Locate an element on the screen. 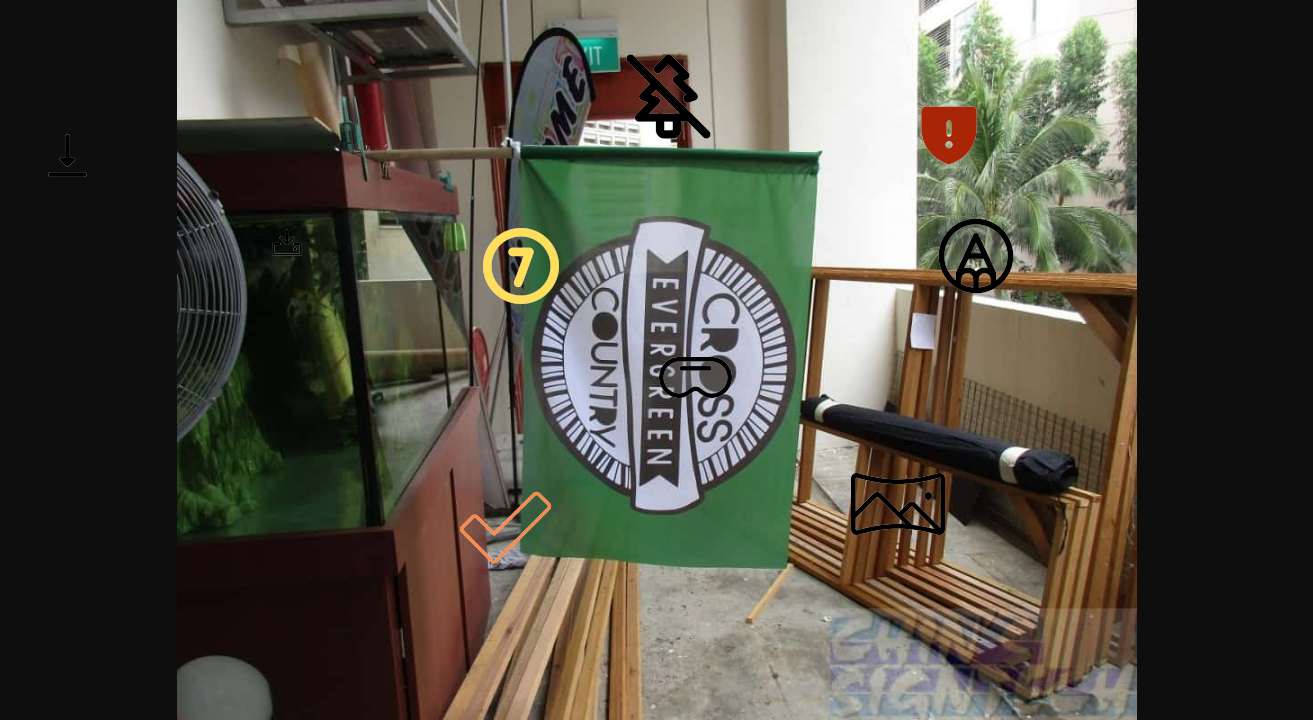  view panorama or wide-angle photos is located at coordinates (898, 504).